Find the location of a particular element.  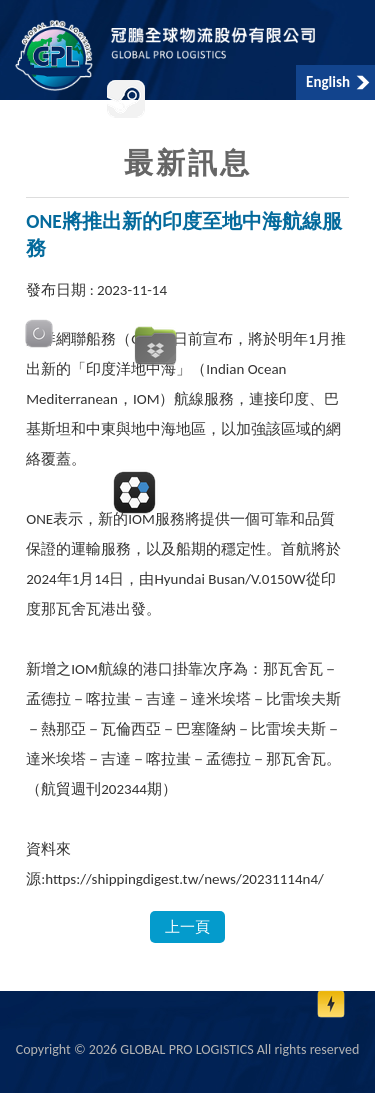

launch robocraft game is located at coordinates (134, 492).